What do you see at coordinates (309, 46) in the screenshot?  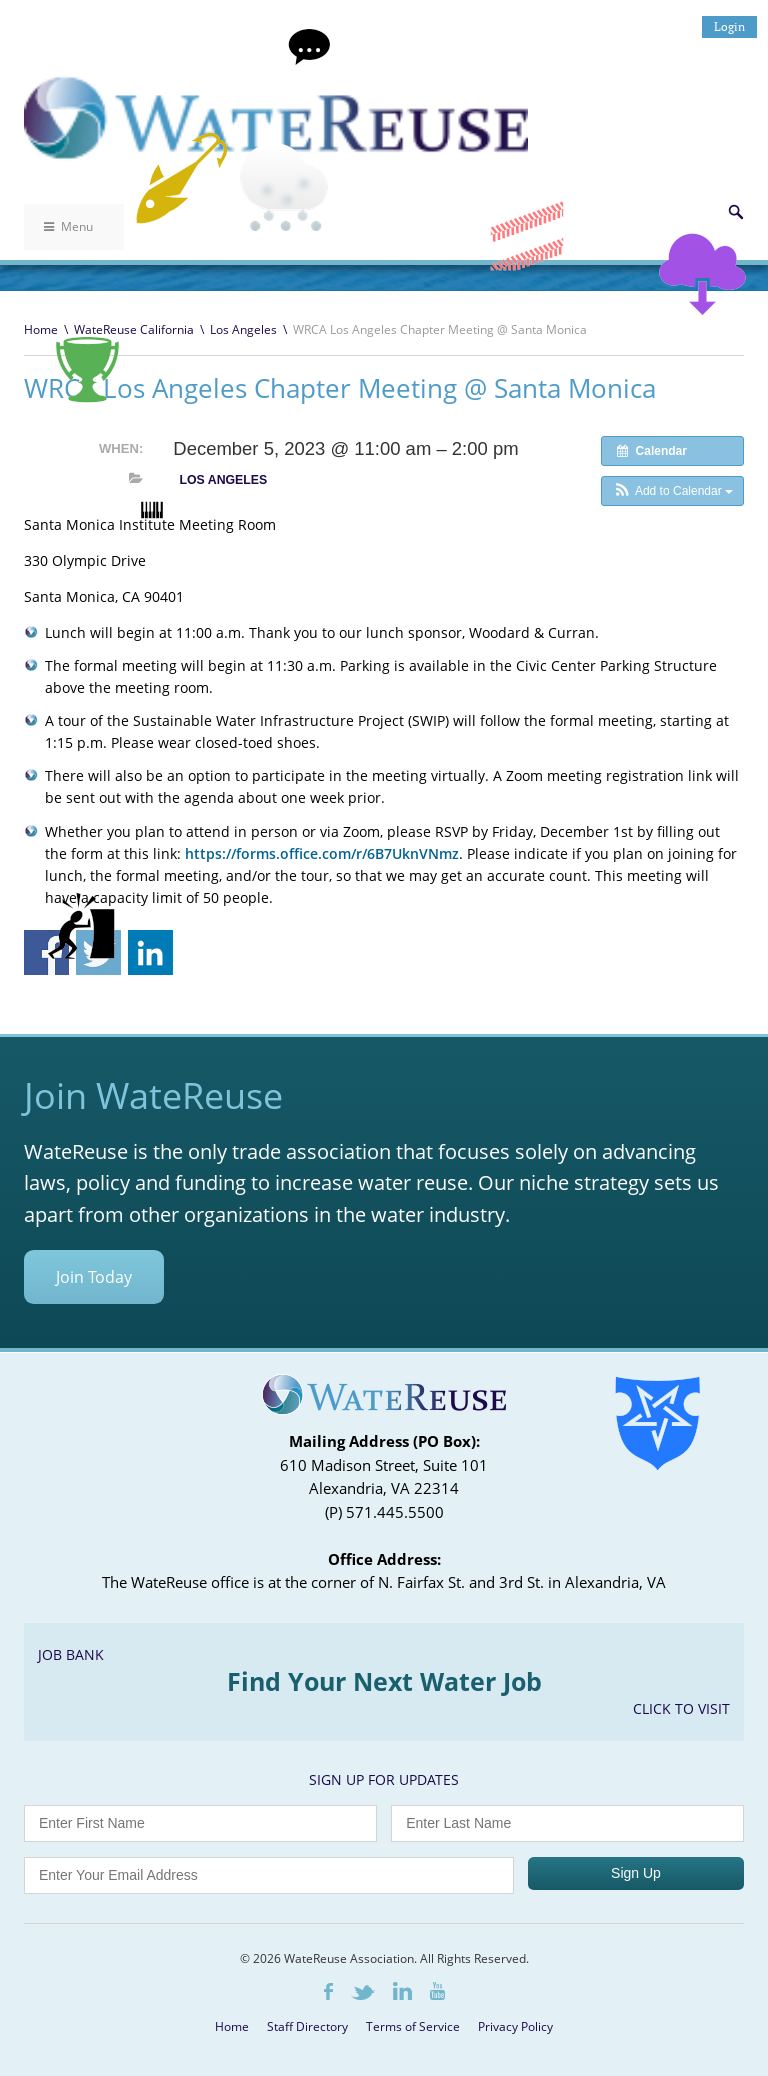 I see `compose a new message or chat` at bounding box center [309, 46].